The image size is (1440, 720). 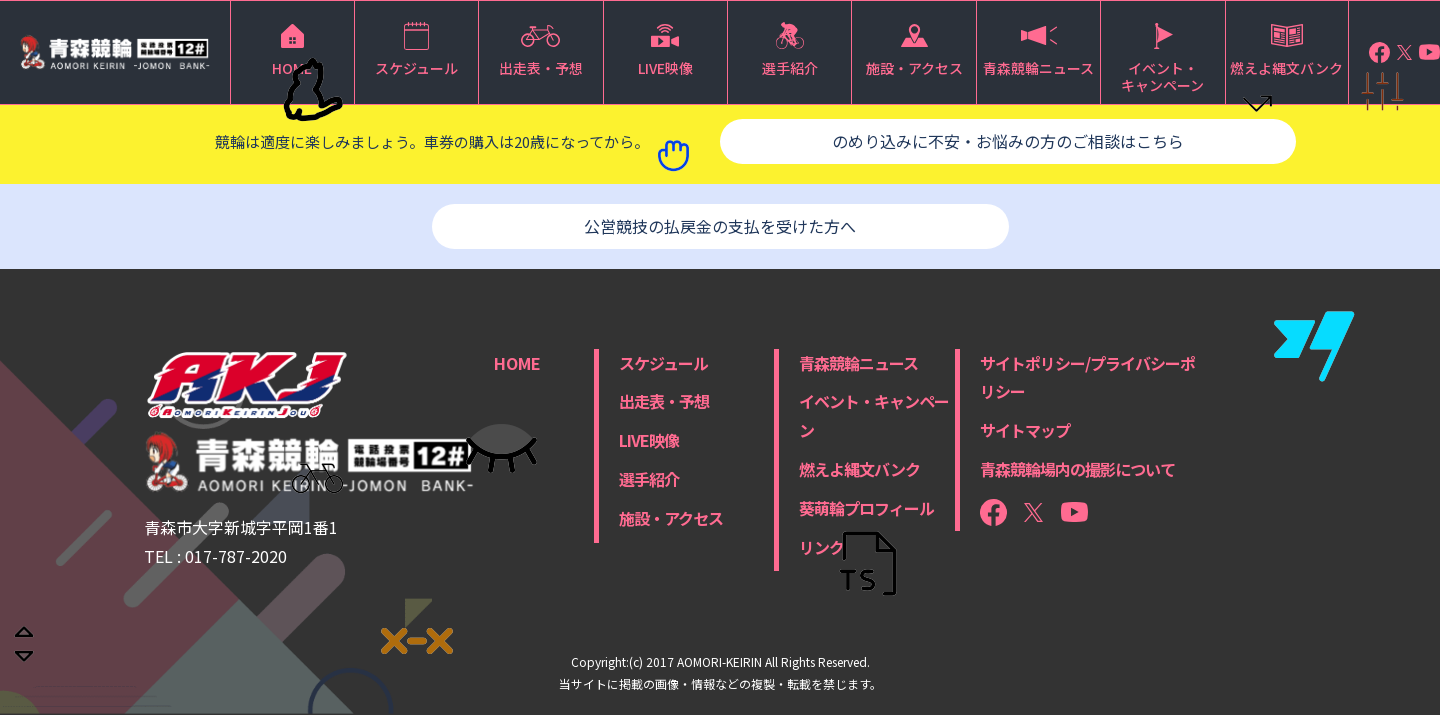 I want to click on reply to a message, so click(x=1257, y=102).